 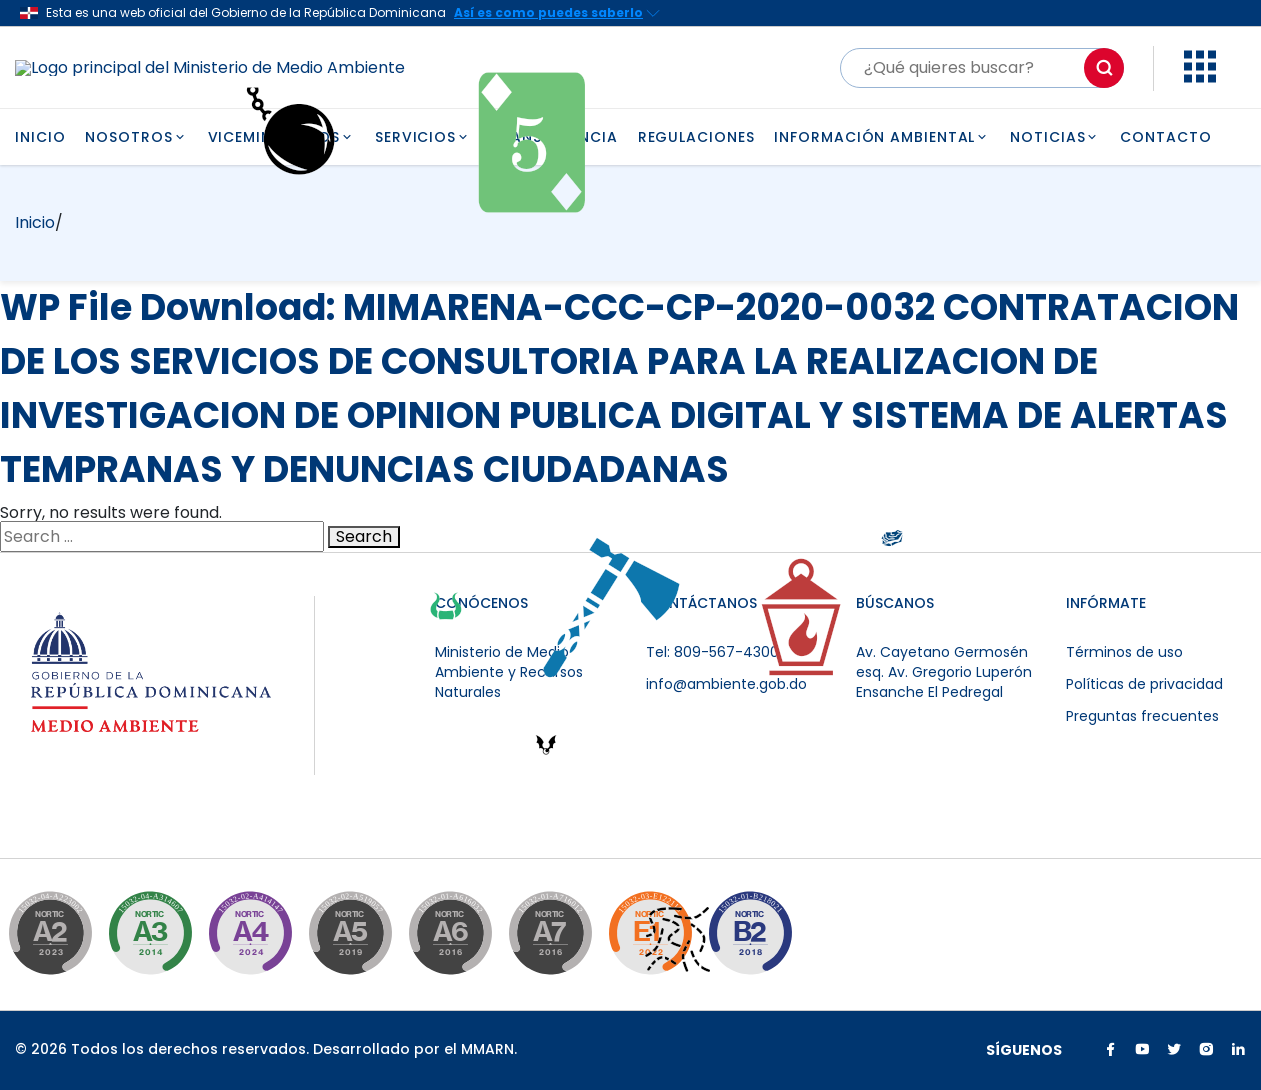 I want to click on five of diamonds playing card, so click(x=531, y=142).